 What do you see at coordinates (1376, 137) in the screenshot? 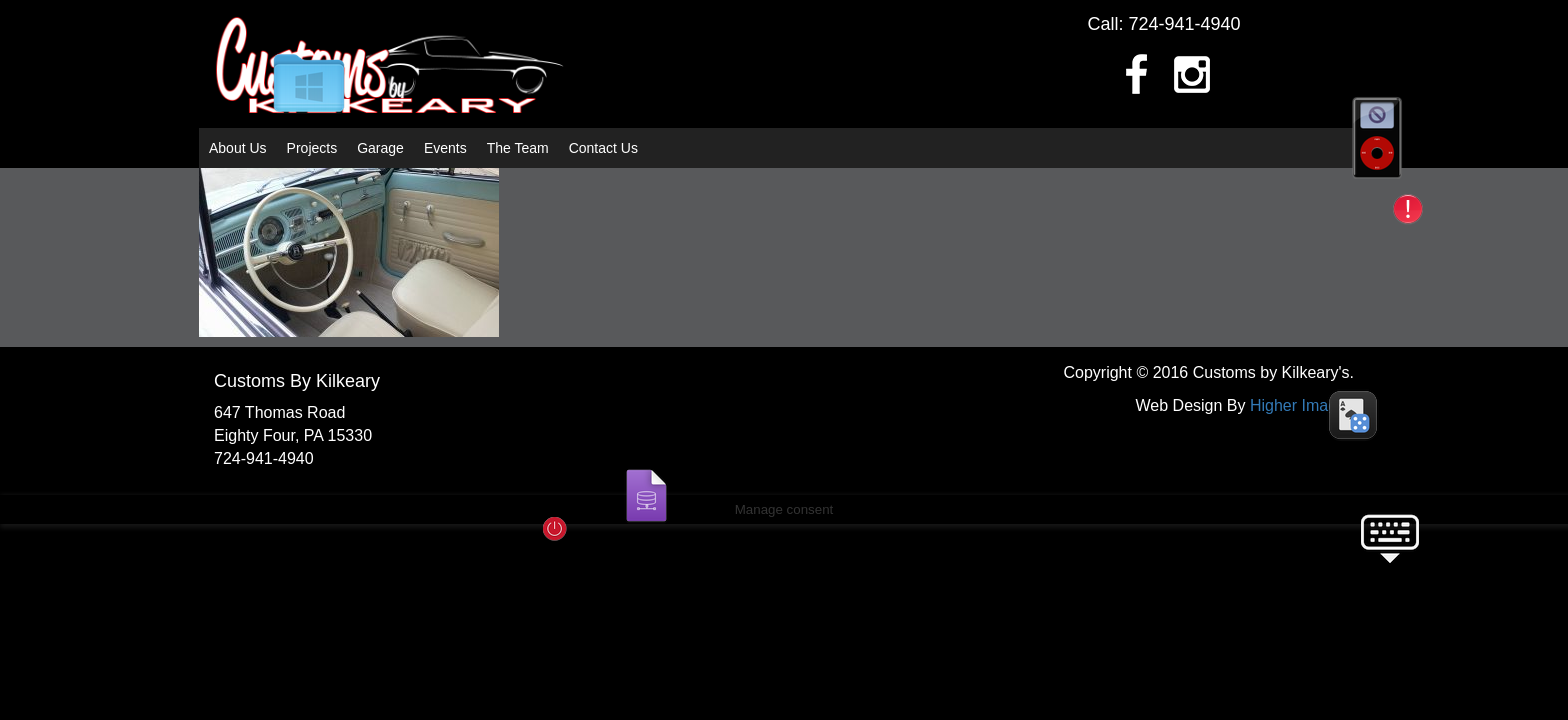
I see `iPod device with sync disabled or unavailable` at bounding box center [1376, 137].